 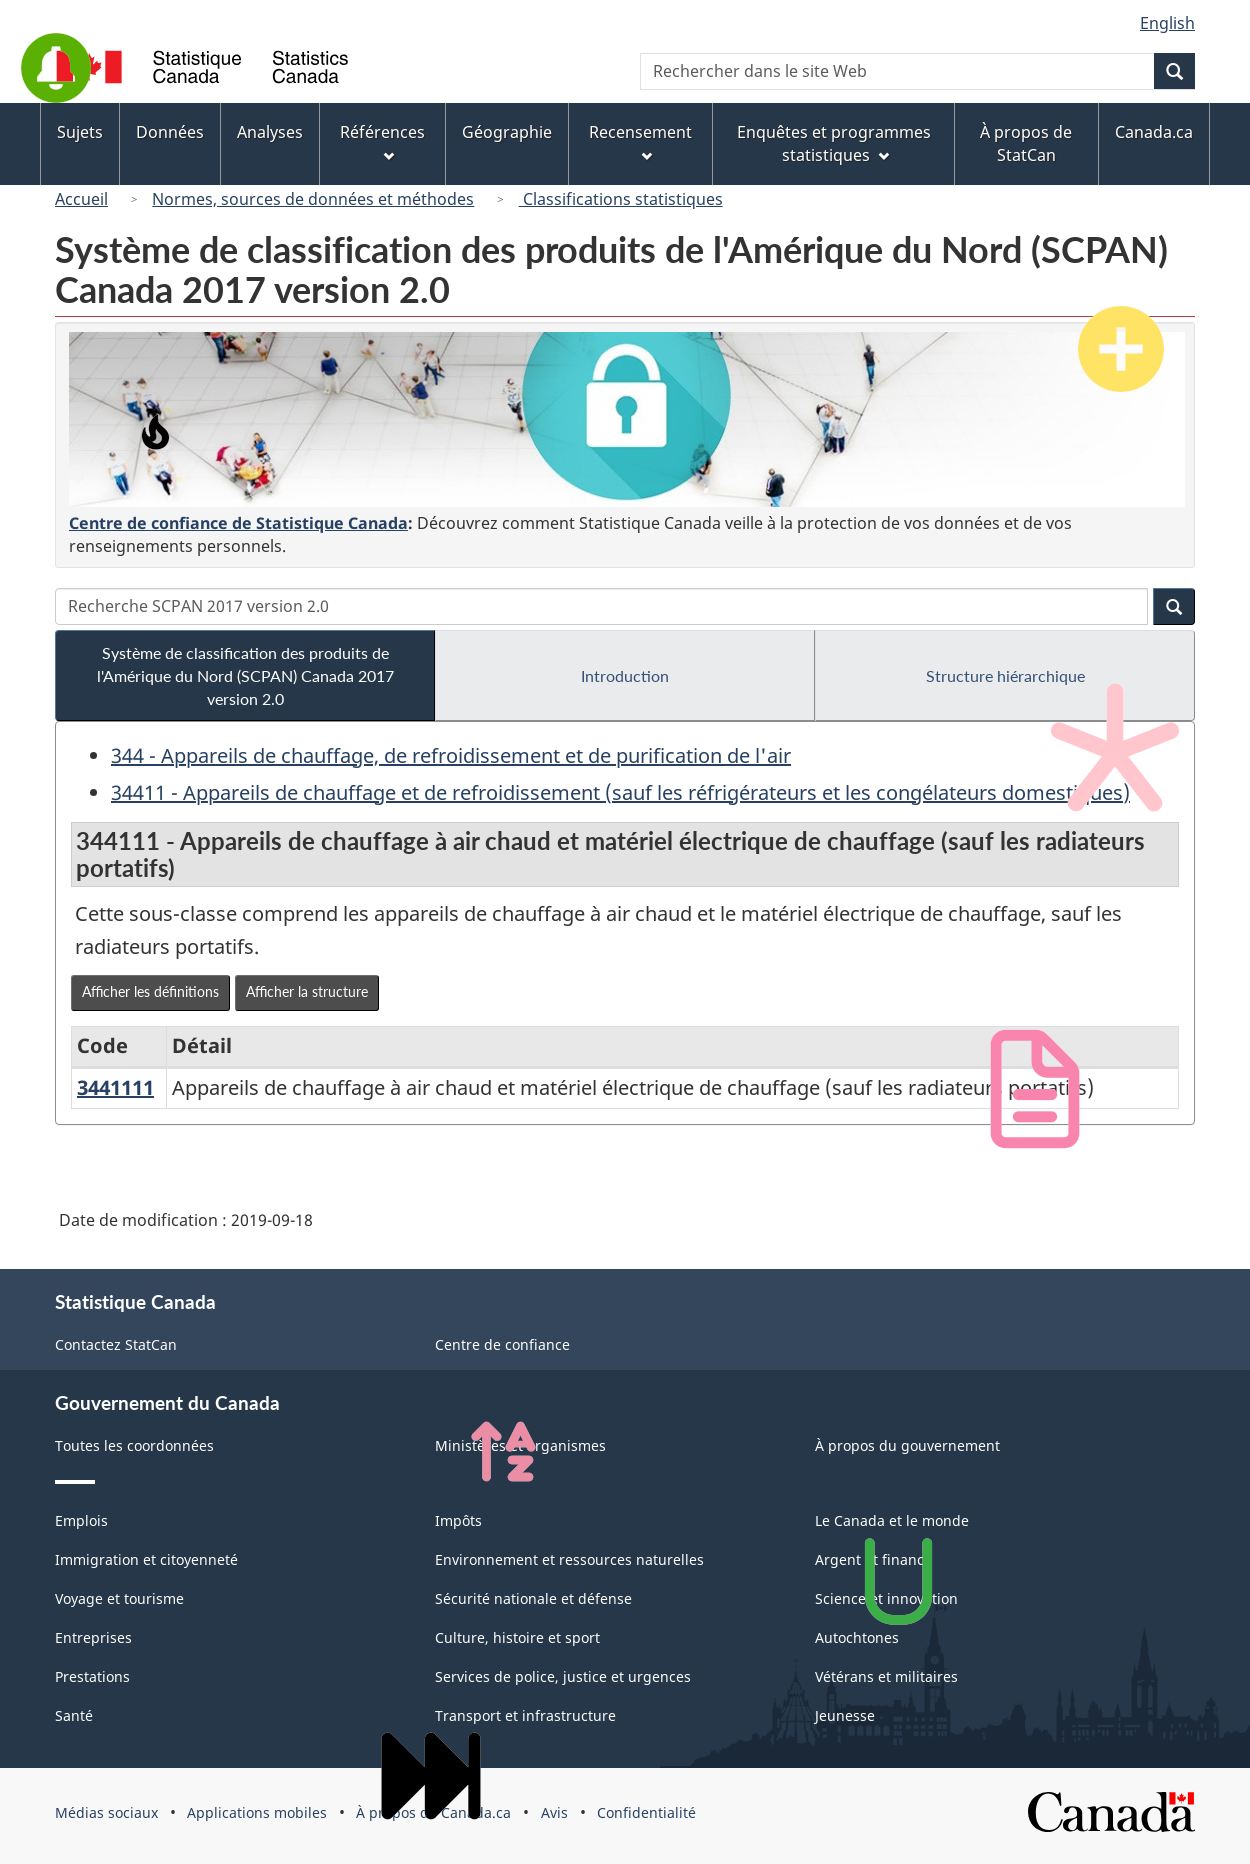 What do you see at coordinates (1115, 753) in the screenshot?
I see `indicates a required field in a form` at bounding box center [1115, 753].